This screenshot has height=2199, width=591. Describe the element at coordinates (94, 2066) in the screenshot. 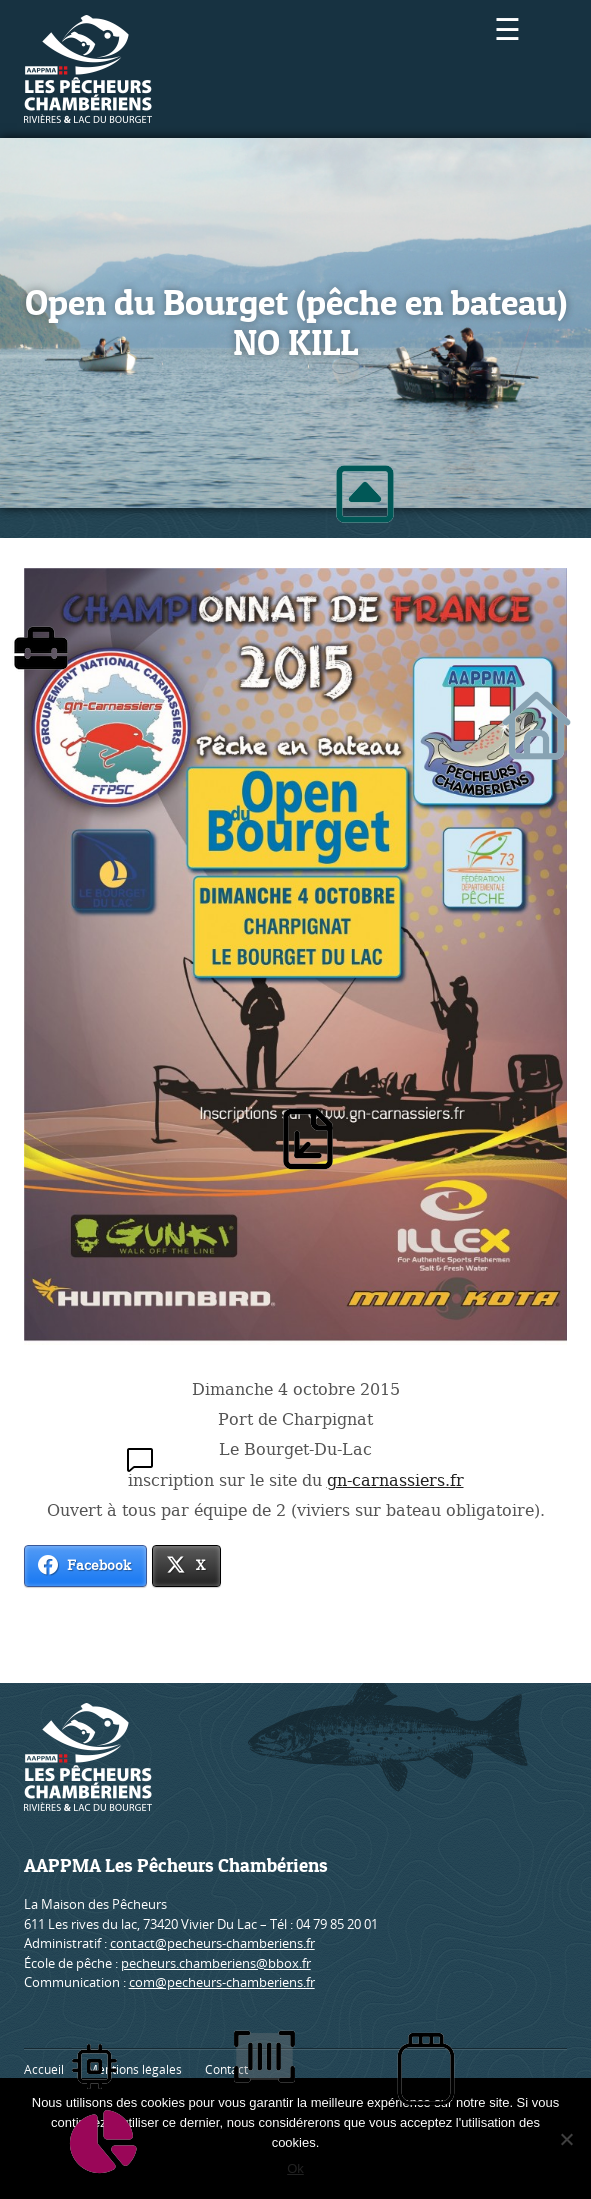

I see `view processor or system performance` at that location.